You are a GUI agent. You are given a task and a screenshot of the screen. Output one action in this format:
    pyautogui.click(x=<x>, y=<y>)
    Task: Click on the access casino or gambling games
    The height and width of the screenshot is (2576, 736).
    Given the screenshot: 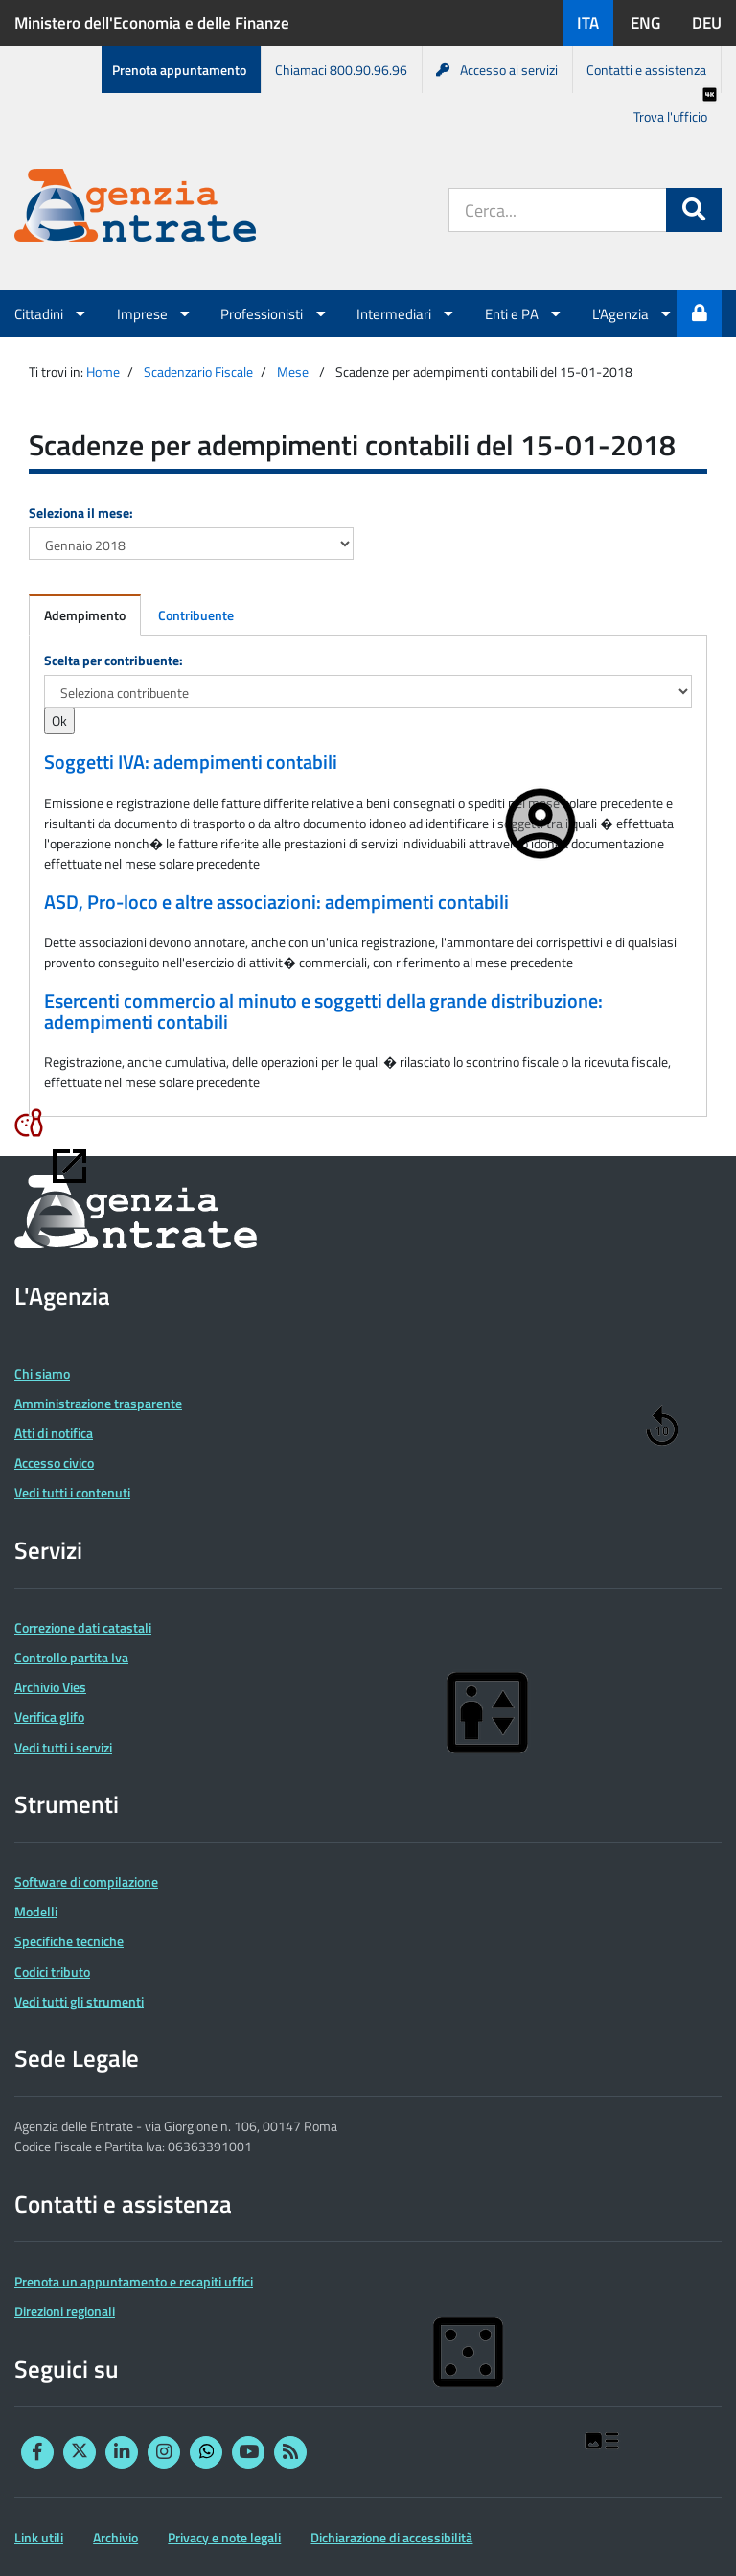 What is the action you would take?
    pyautogui.click(x=468, y=2352)
    